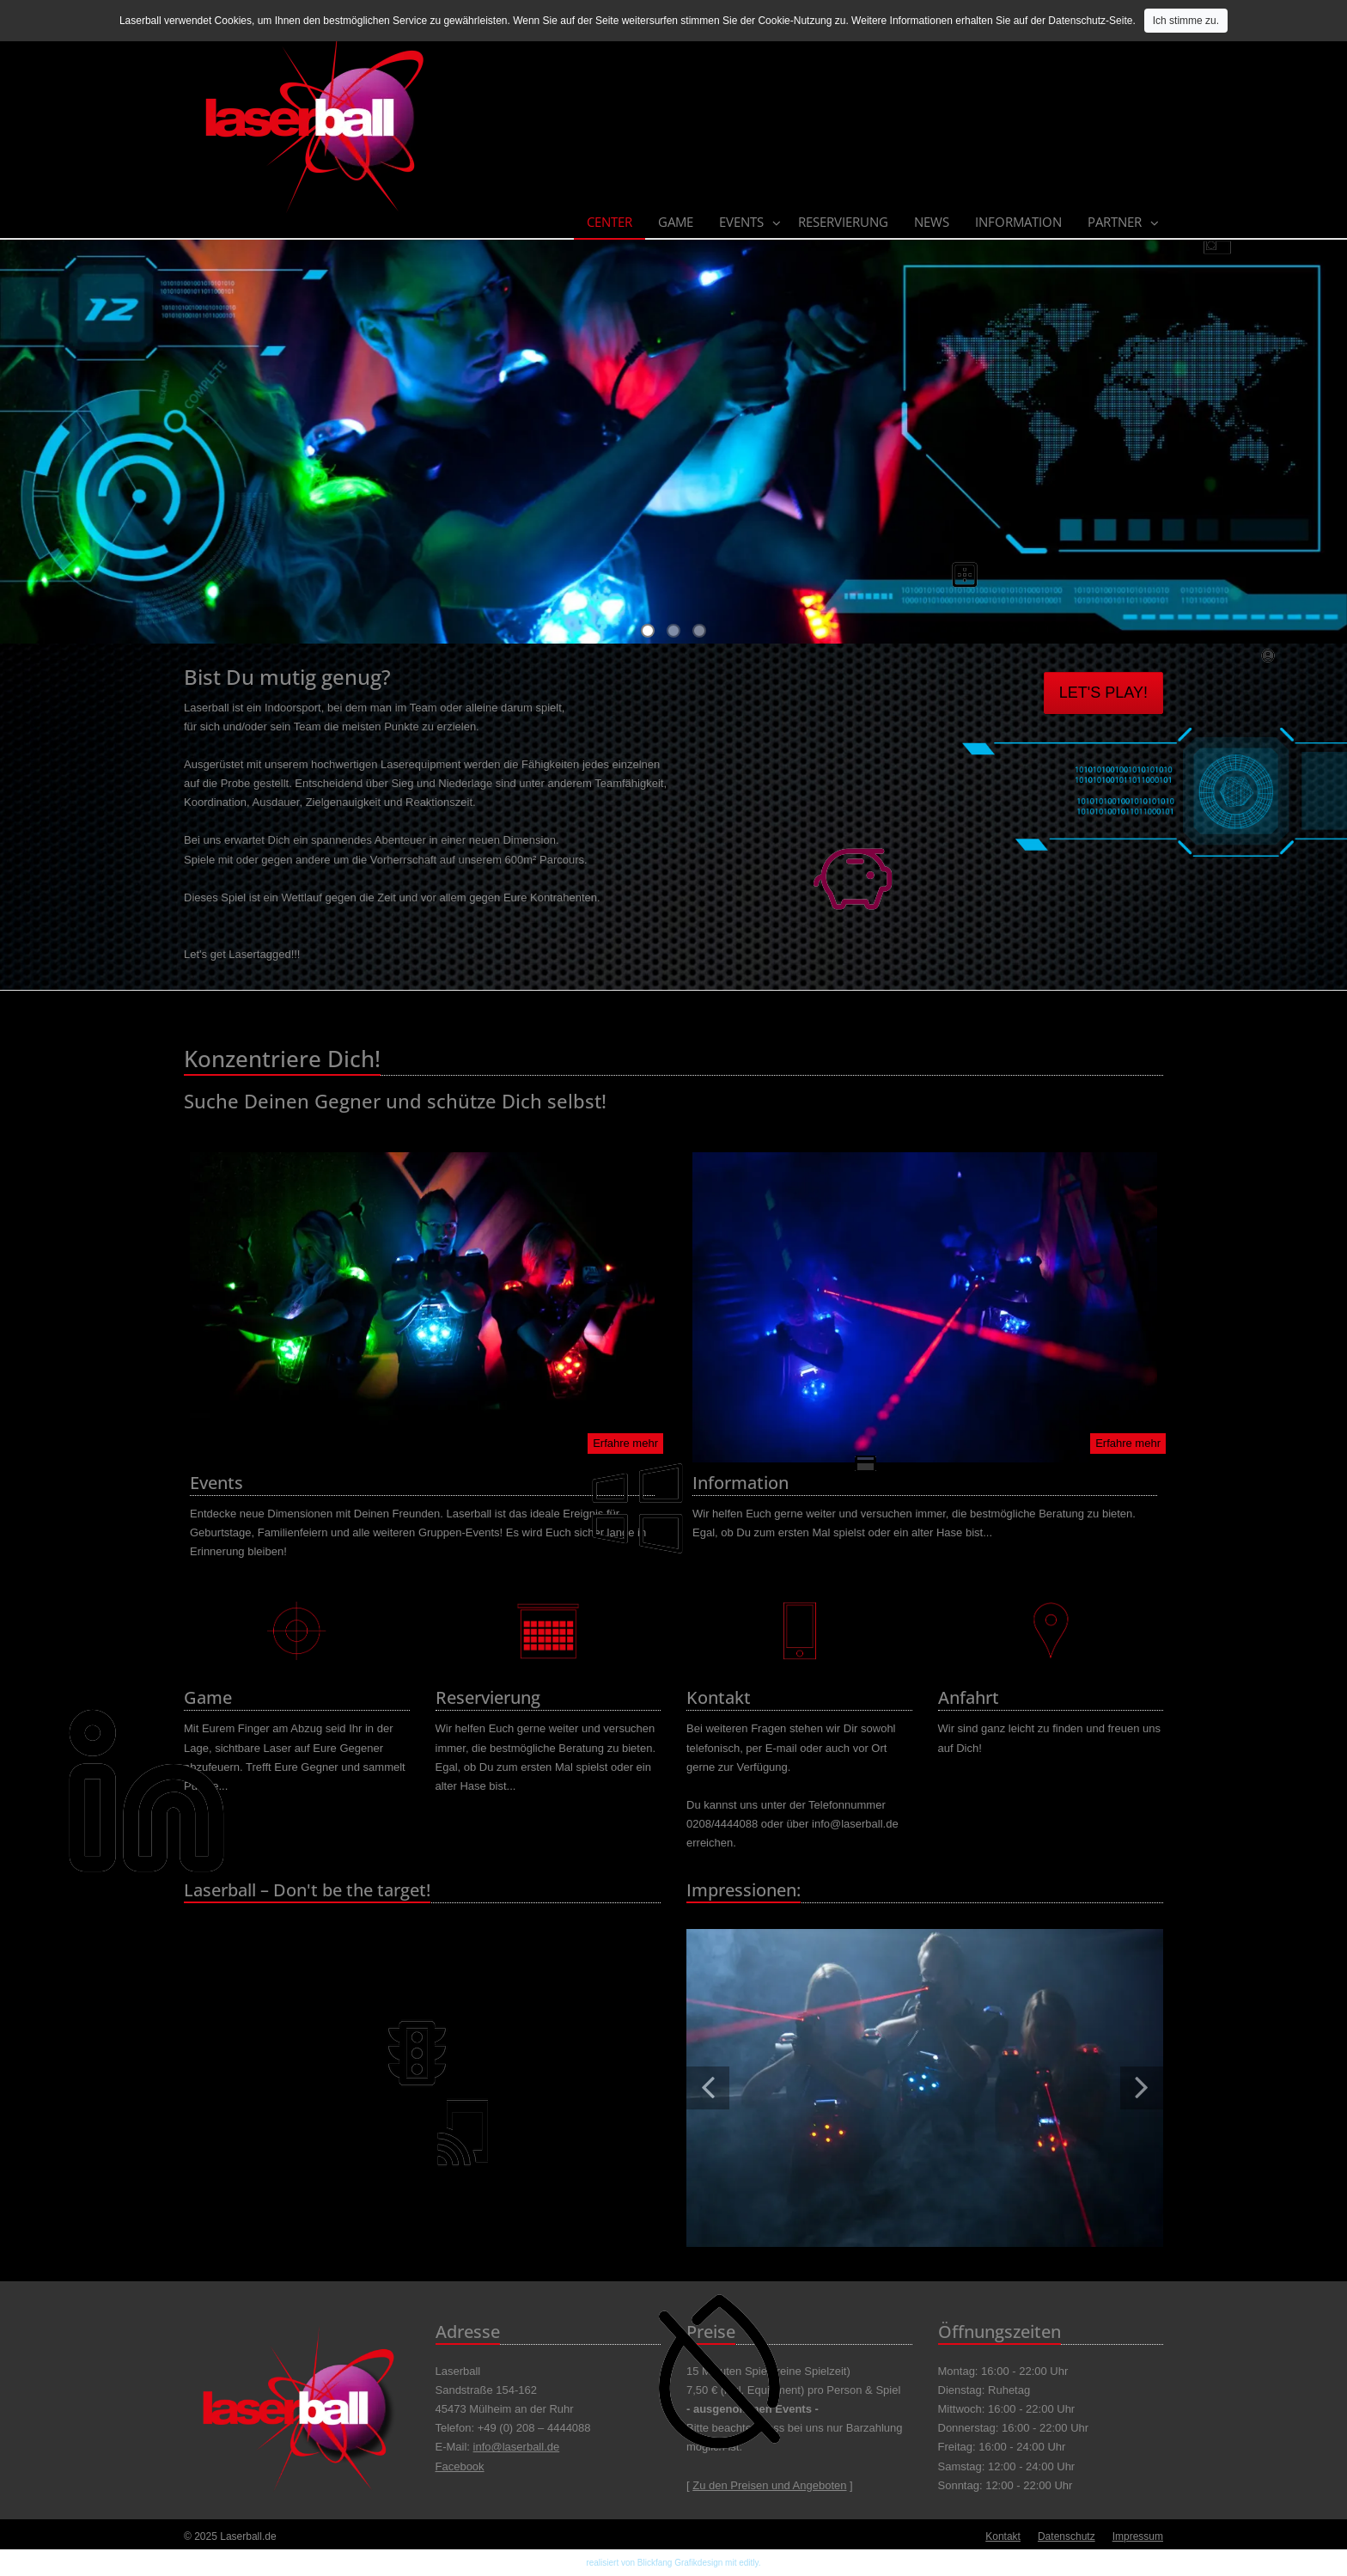 The height and width of the screenshot is (2576, 1347). I want to click on apply outer border to selected cells, so click(965, 575).